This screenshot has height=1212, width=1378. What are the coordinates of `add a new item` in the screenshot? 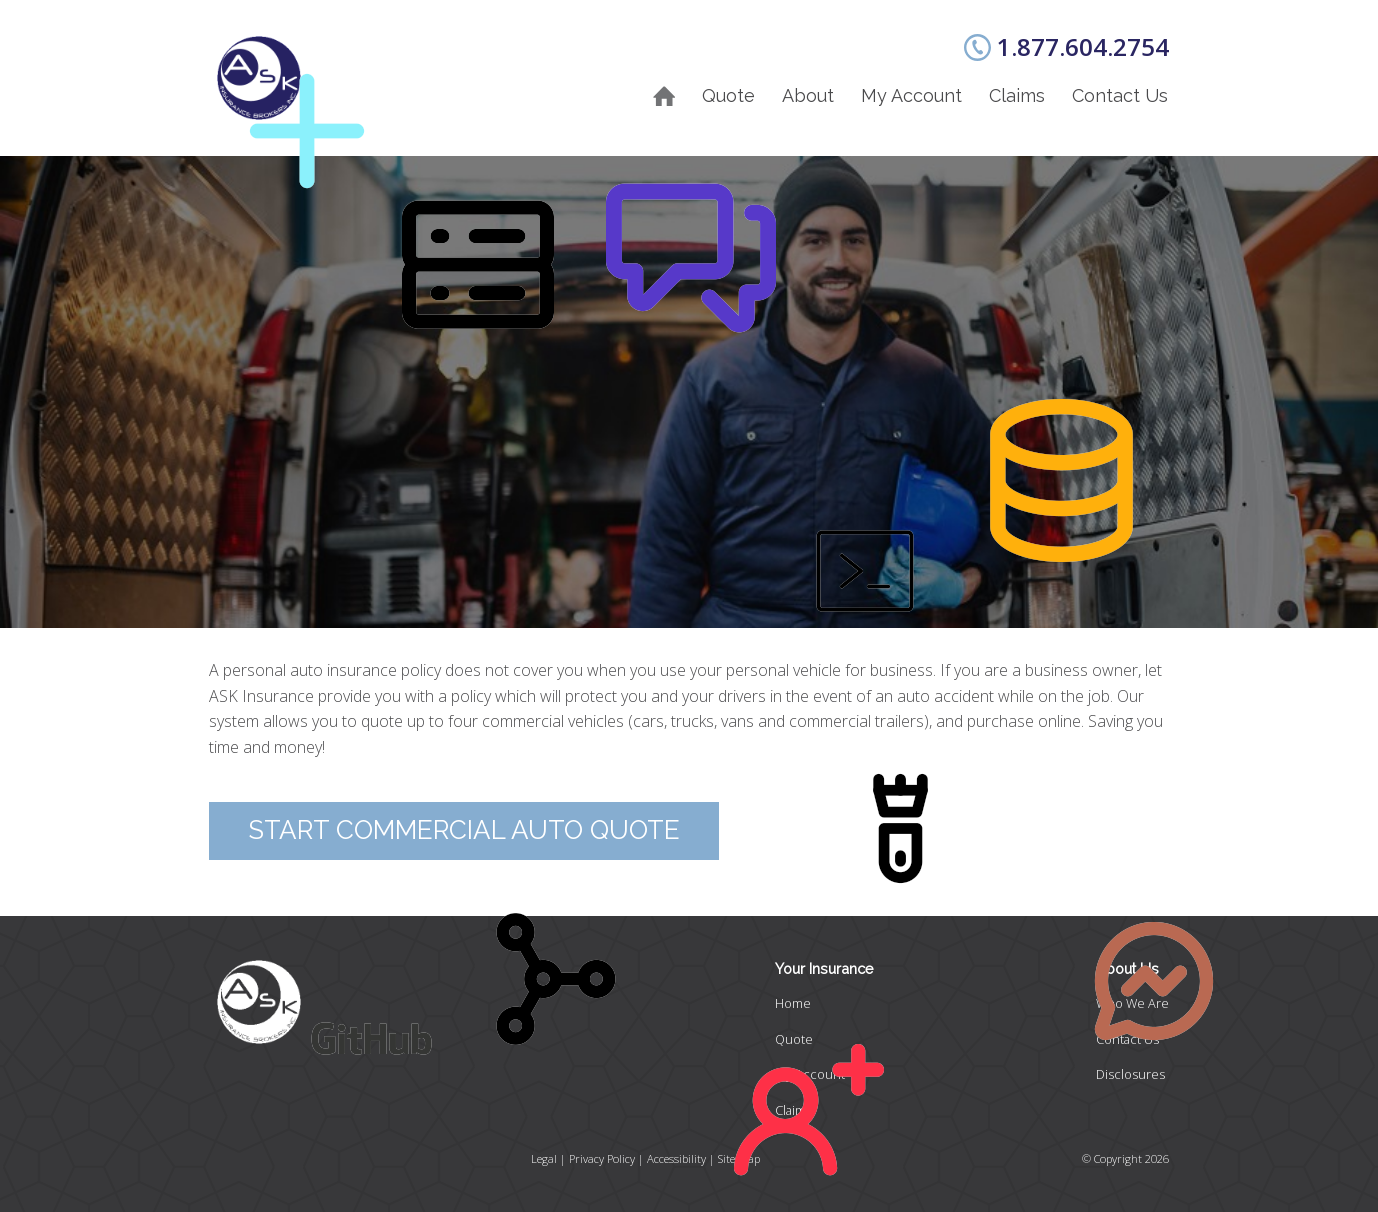 It's located at (309, 133).